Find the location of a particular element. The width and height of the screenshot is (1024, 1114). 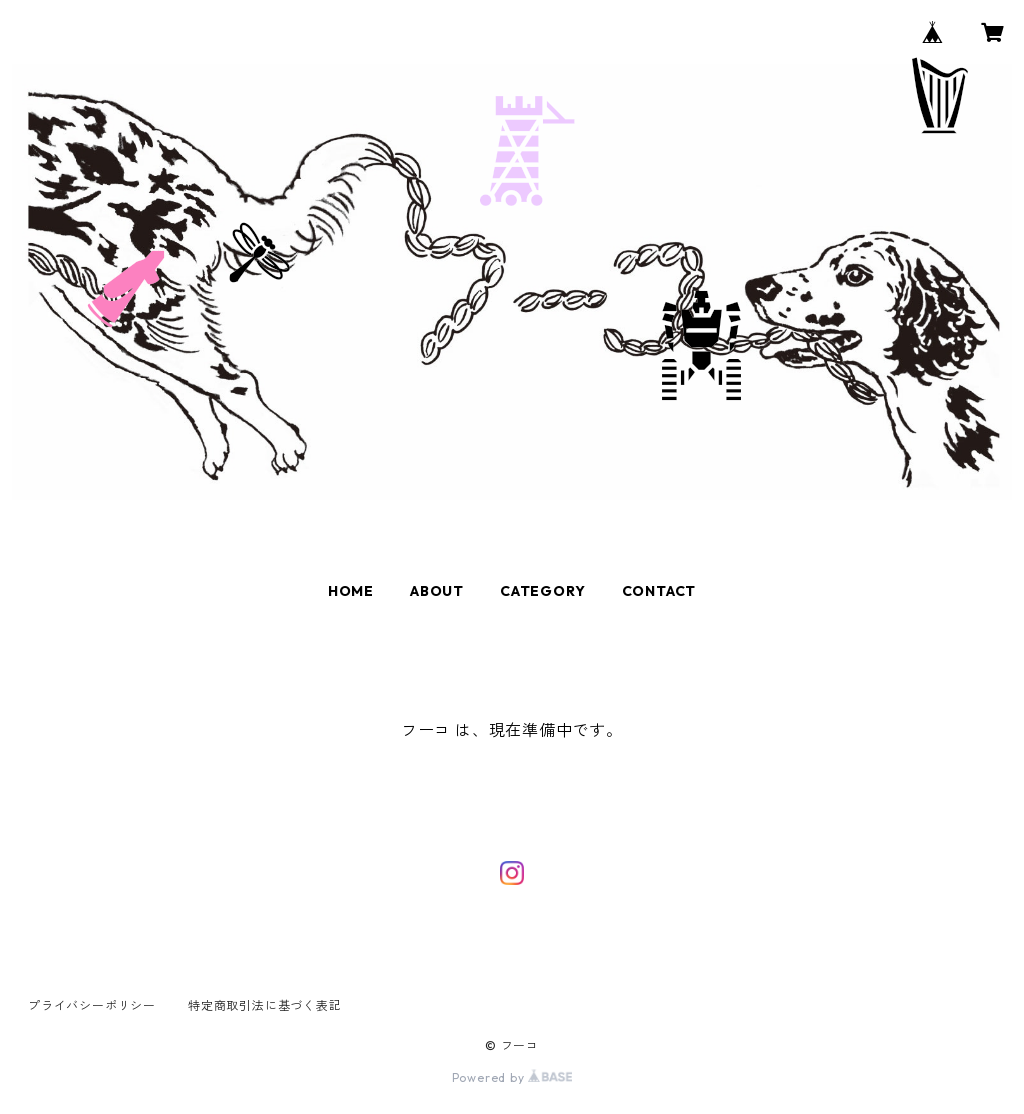

access music or audio settings is located at coordinates (939, 95).